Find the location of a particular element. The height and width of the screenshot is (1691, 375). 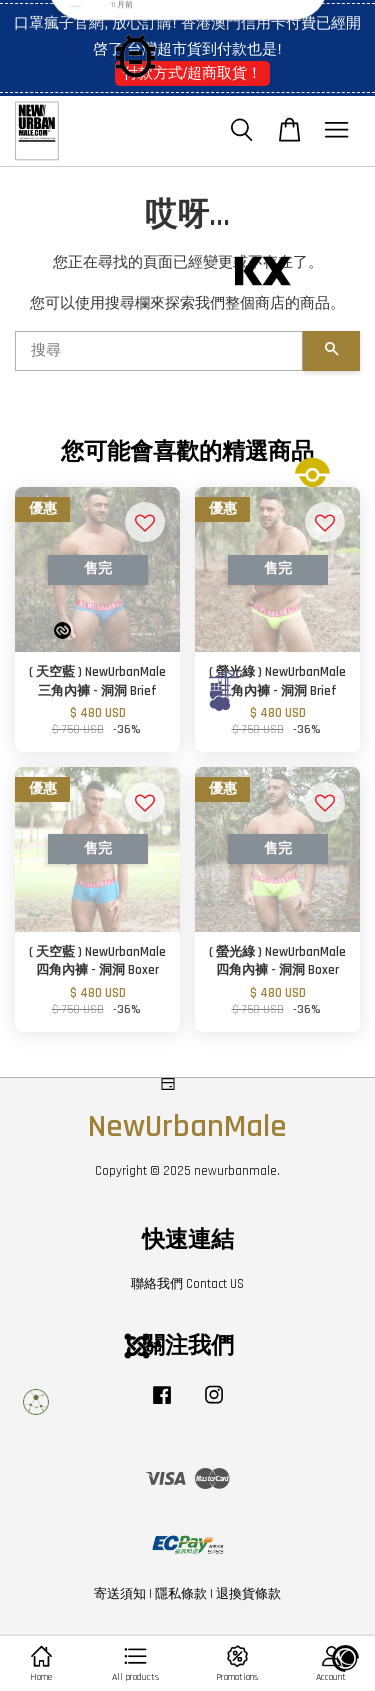

open portainer container management dashboard is located at coordinates (224, 690).